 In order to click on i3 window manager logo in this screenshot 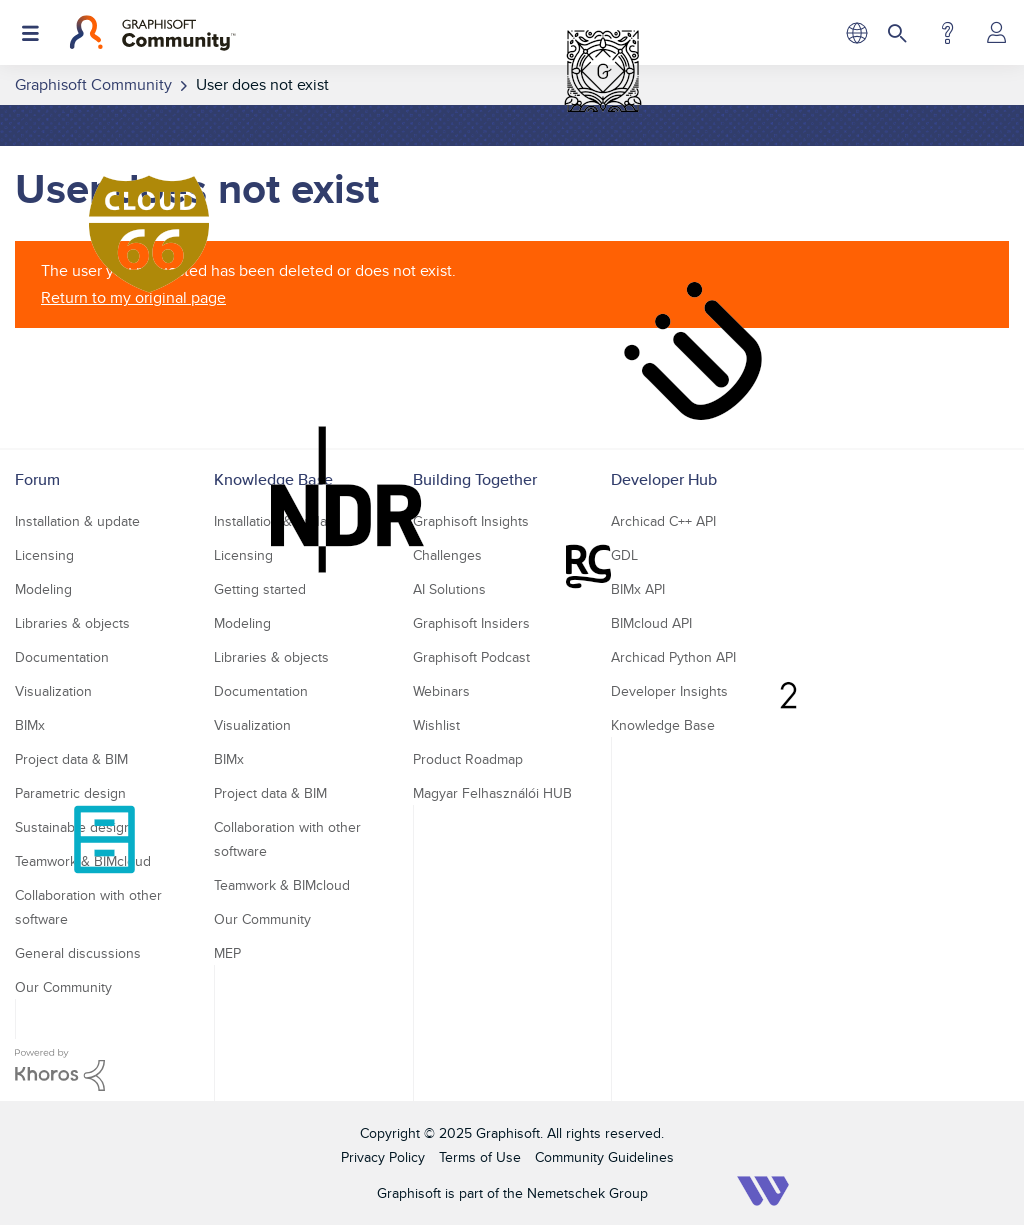, I will do `click(693, 351)`.